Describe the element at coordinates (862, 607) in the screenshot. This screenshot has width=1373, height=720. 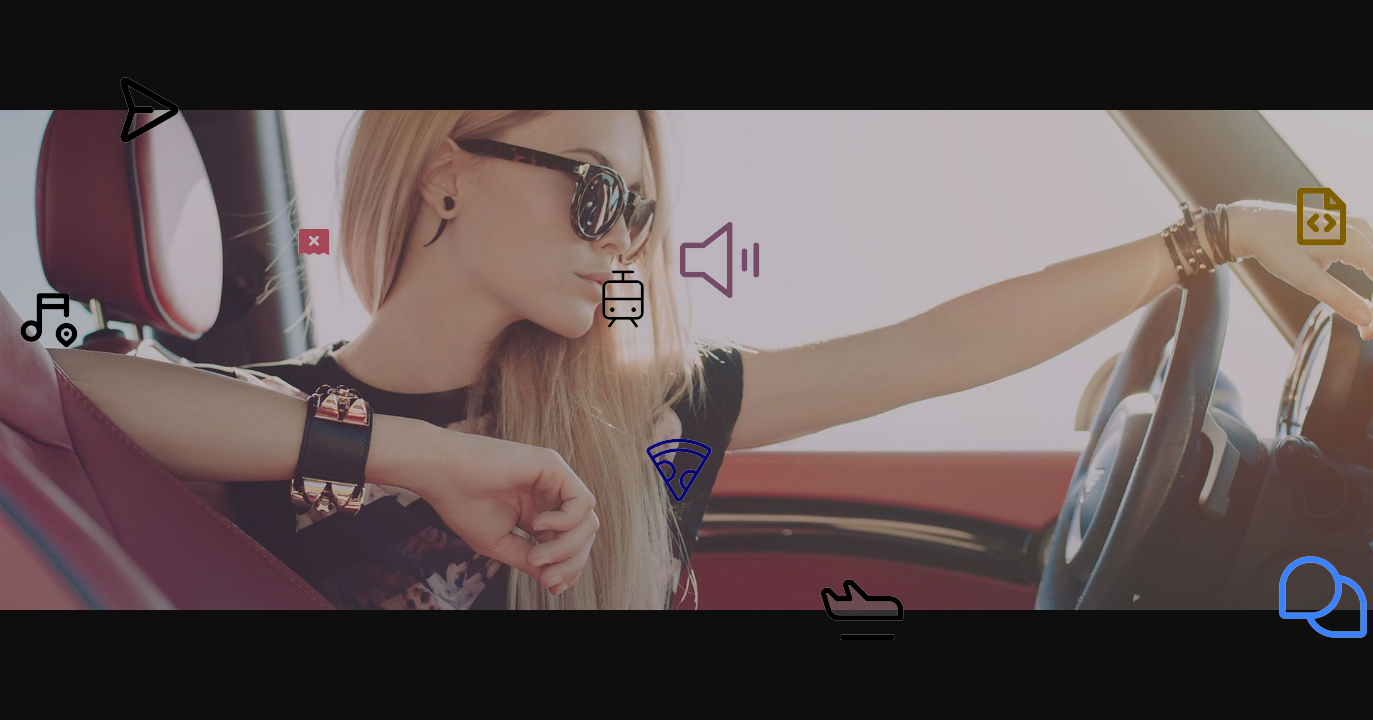
I see `indicates flight mode is active` at that location.